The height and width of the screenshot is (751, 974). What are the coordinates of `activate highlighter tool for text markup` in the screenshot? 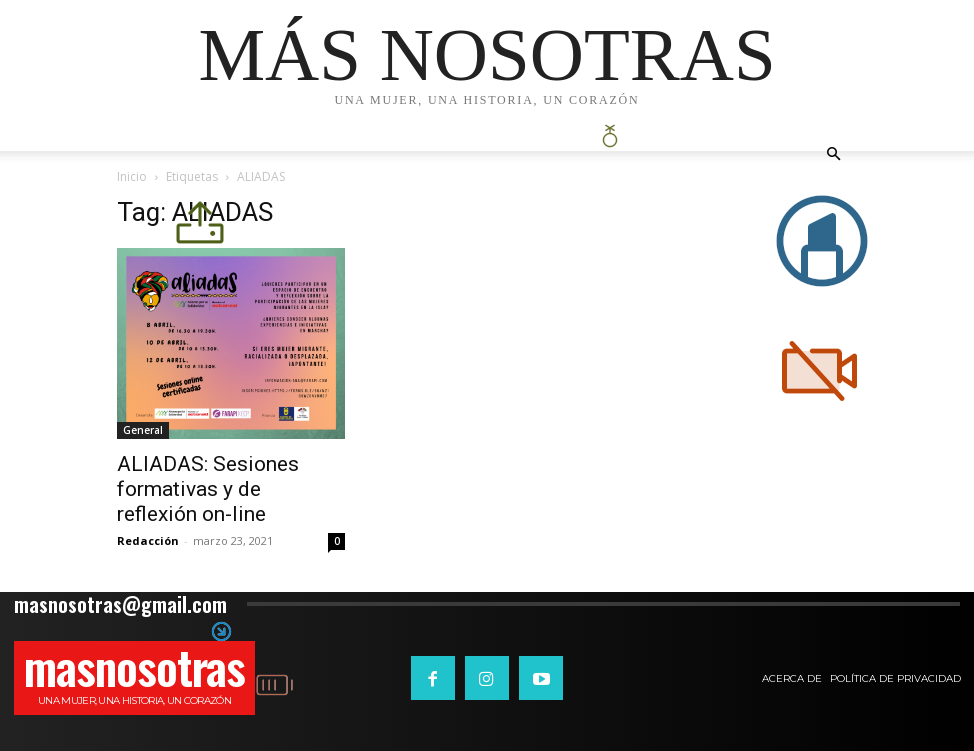 It's located at (822, 241).